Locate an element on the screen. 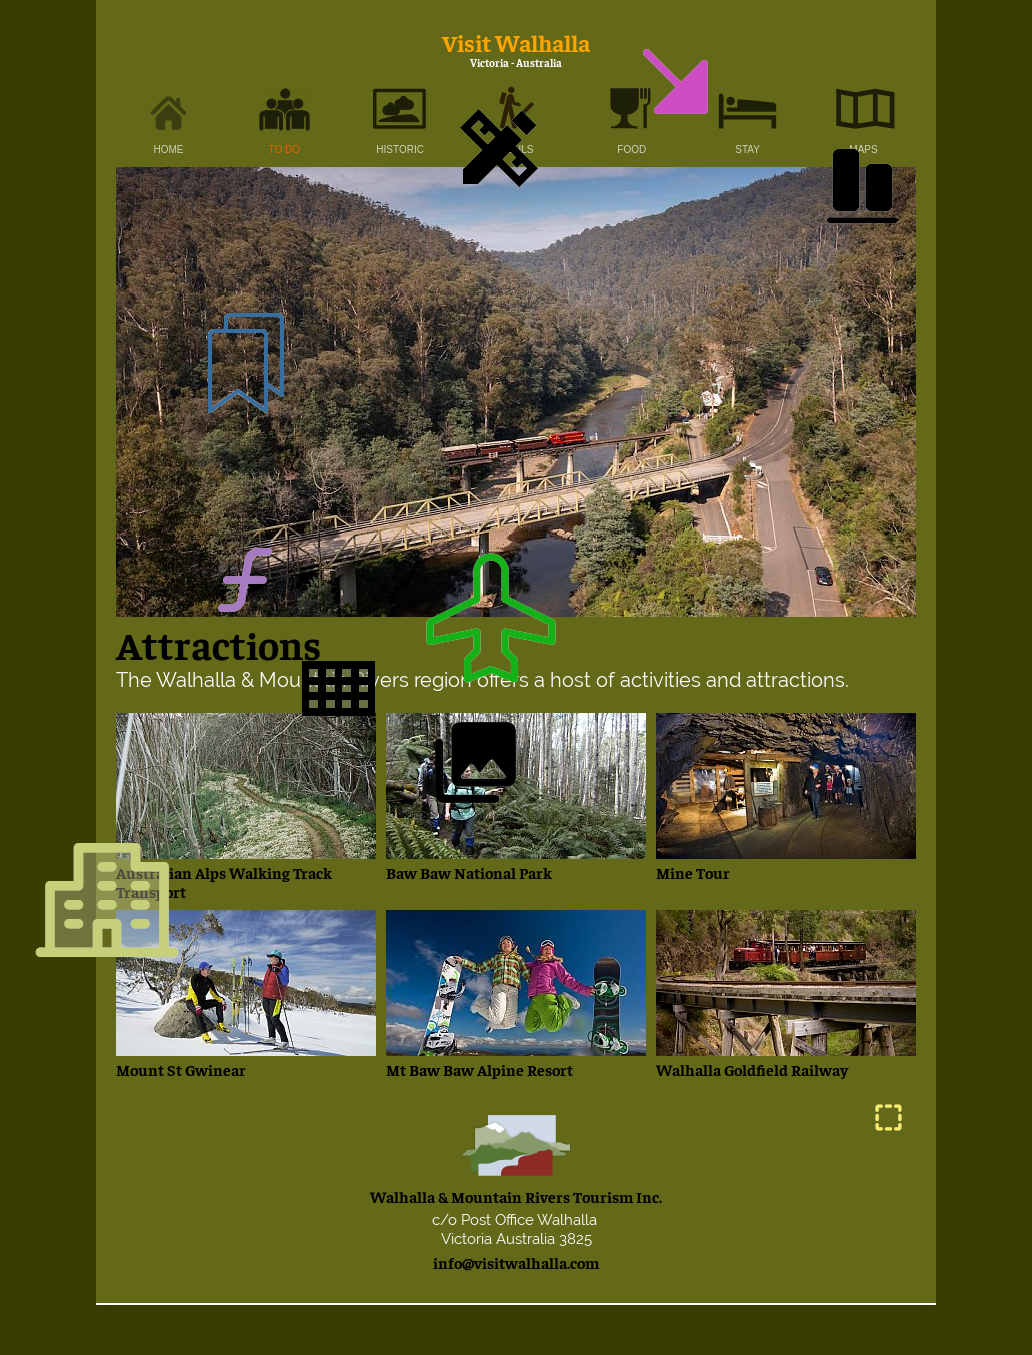 Image resolution: width=1032 pixels, height=1355 pixels. view photo collections or albums is located at coordinates (475, 762).